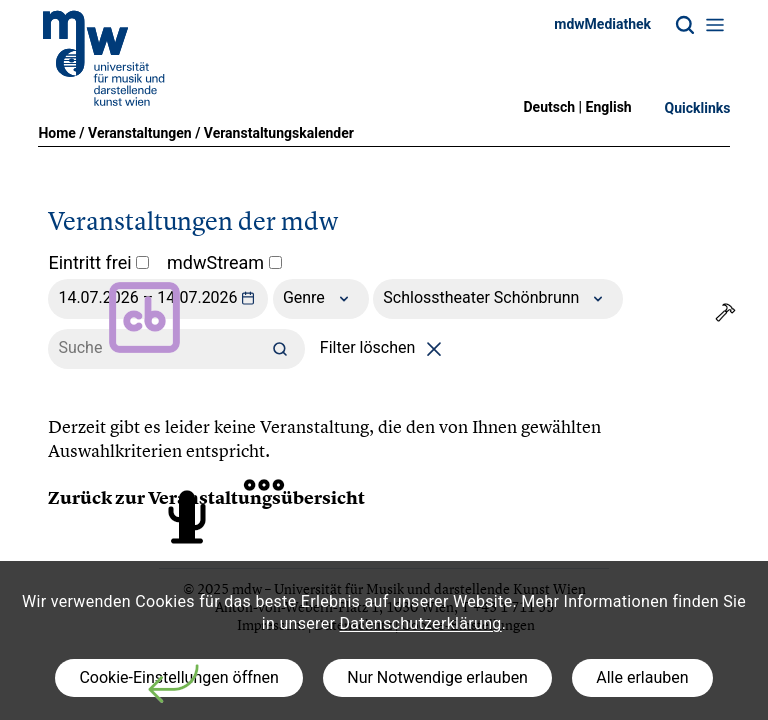 This screenshot has width=768, height=720. What do you see at coordinates (725, 312) in the screenshot?
I see `access build or developer tools` at bounding box center [725, 312].